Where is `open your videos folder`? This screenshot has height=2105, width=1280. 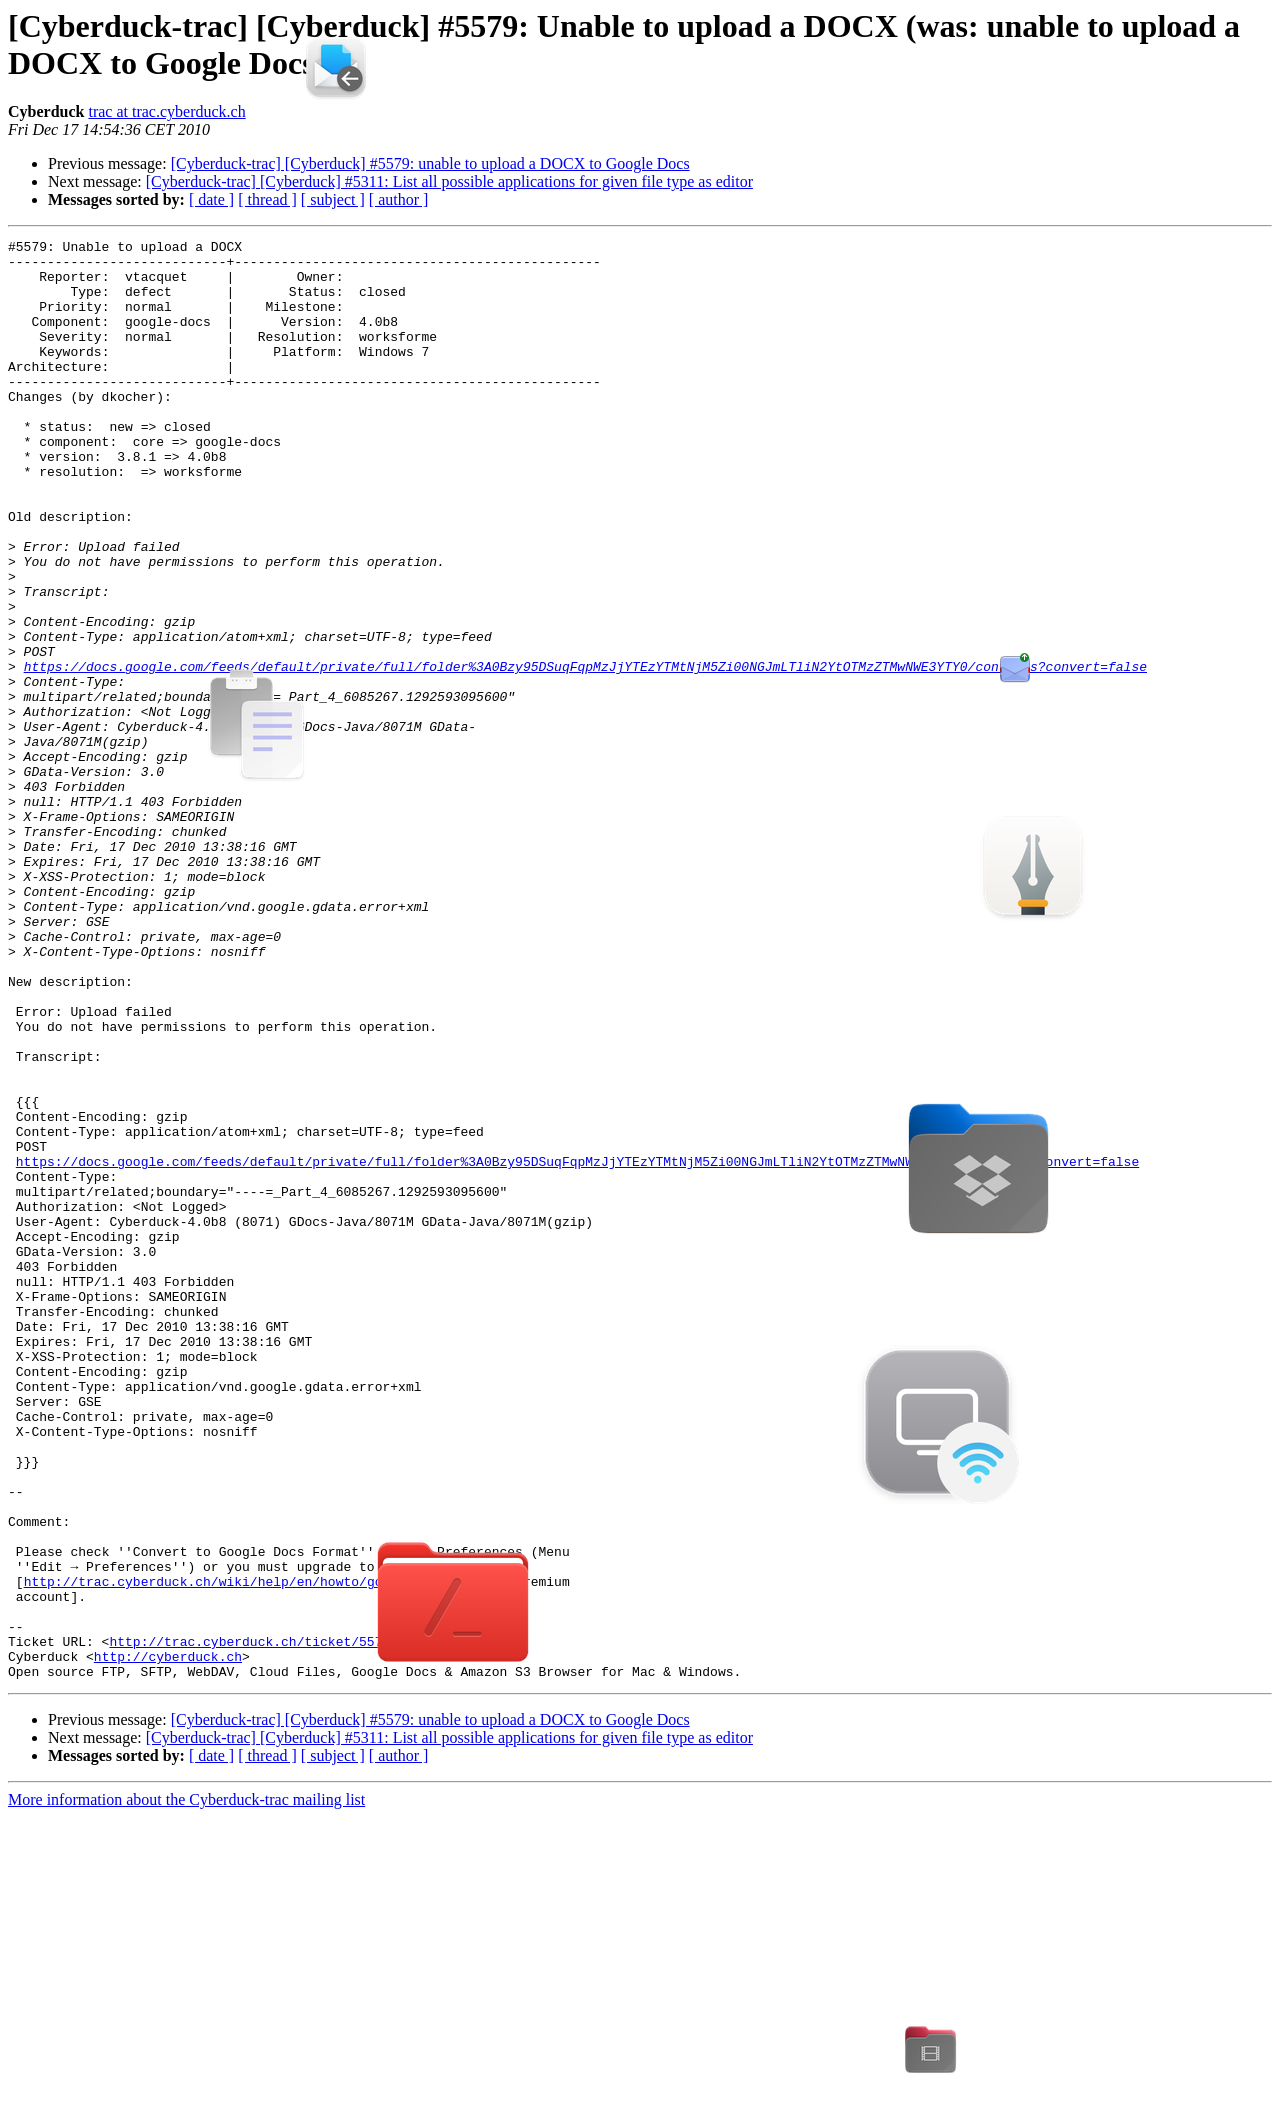 open your videos folder is located at coordinates (930, 2049).